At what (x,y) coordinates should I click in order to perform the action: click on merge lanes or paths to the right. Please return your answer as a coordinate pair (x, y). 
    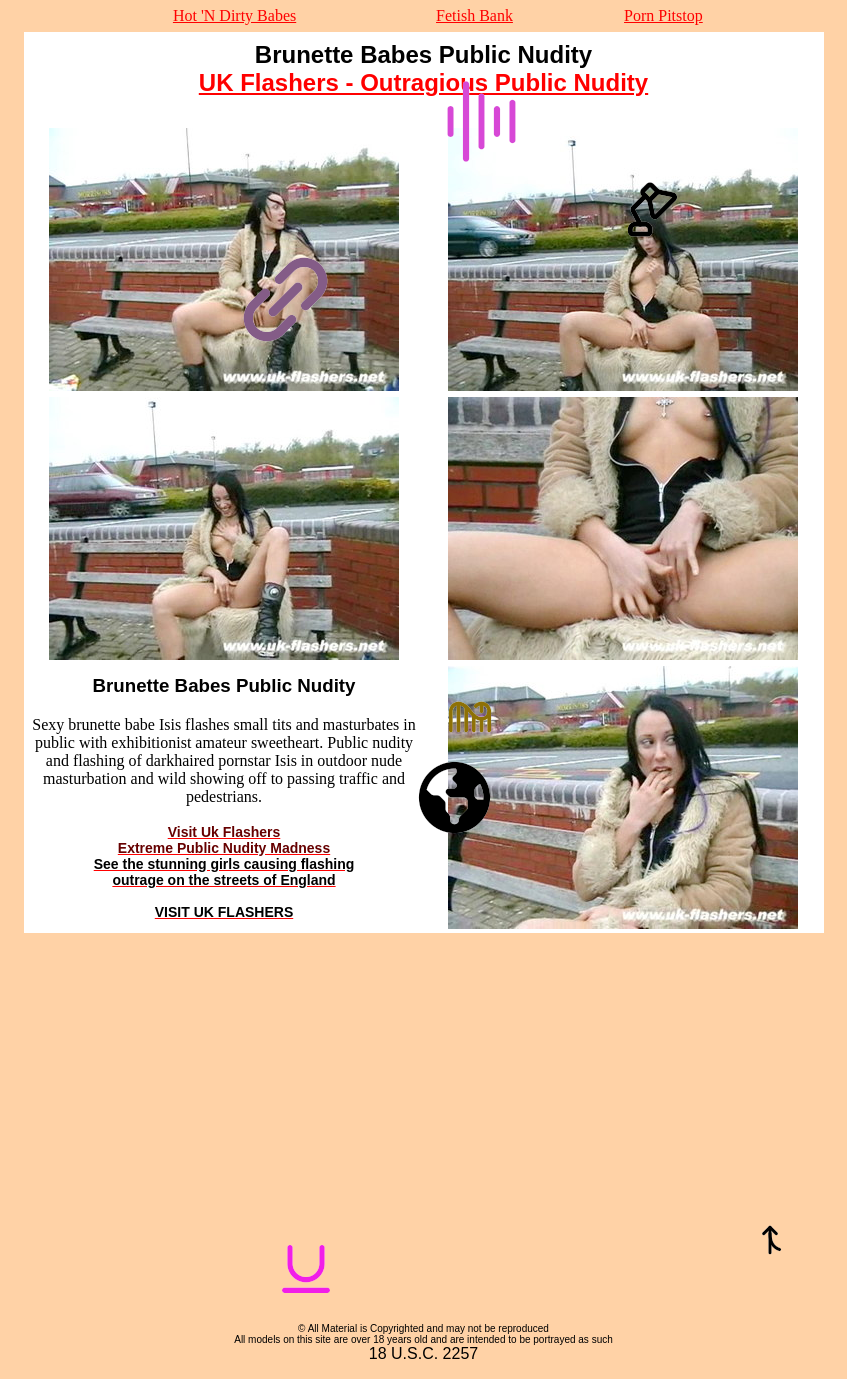
    Looking at the image, I should click on (770, 1240).